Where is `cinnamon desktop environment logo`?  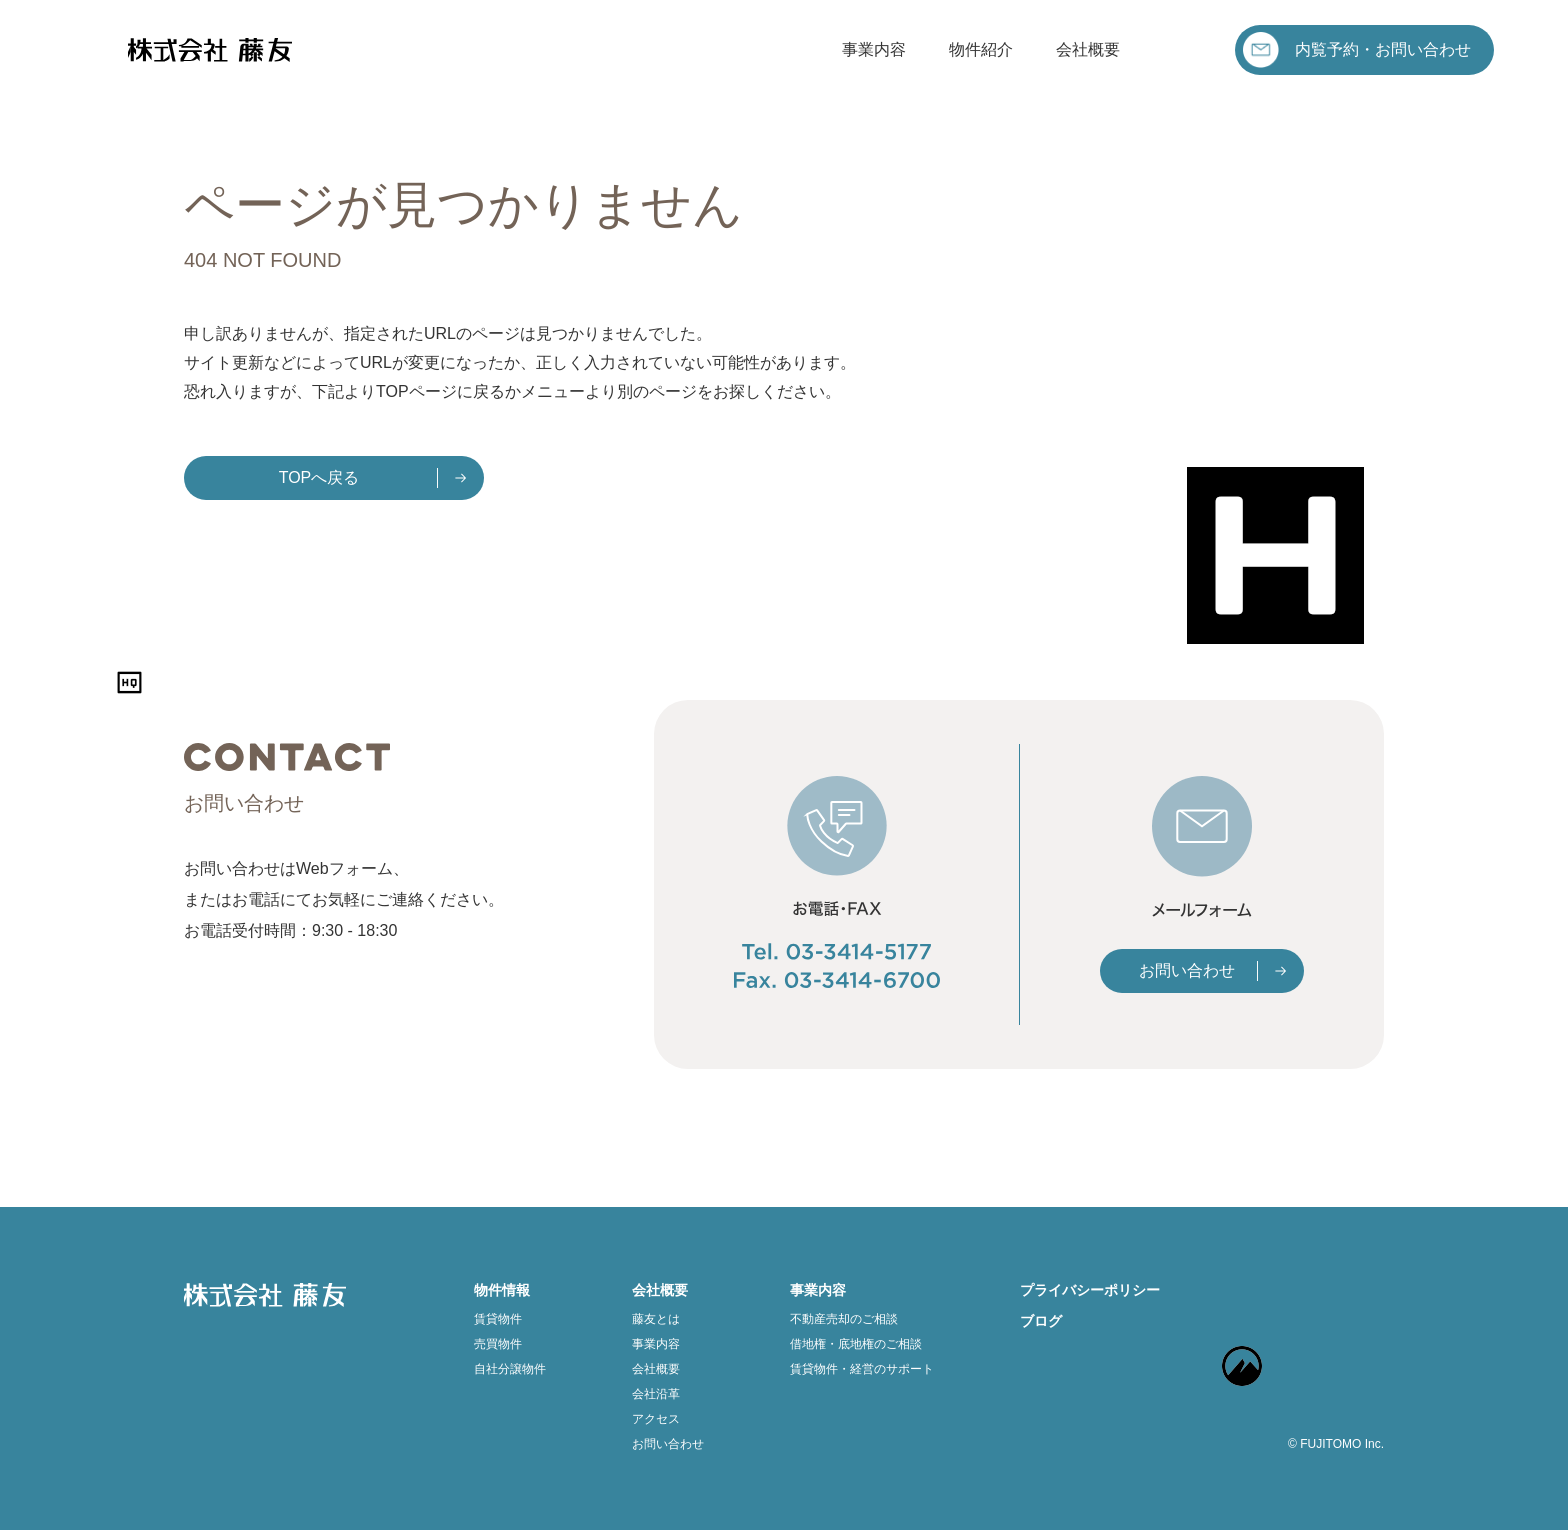 cinnamon desktop environment logo is located at coordinates (1242, 1366).